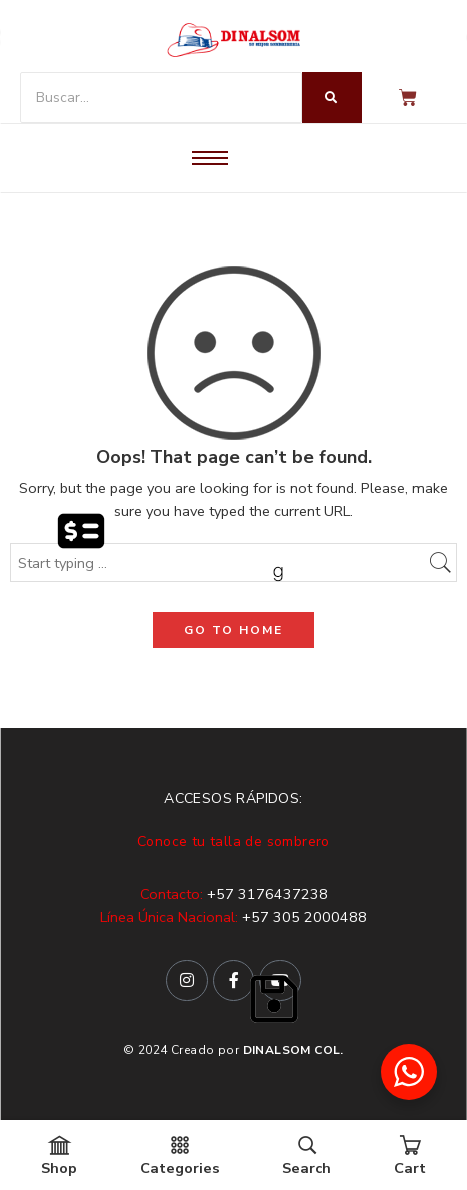  Describe the element at coordinates (278, 574) in the screenshot. I see `link to Goodreads profile` at that location.